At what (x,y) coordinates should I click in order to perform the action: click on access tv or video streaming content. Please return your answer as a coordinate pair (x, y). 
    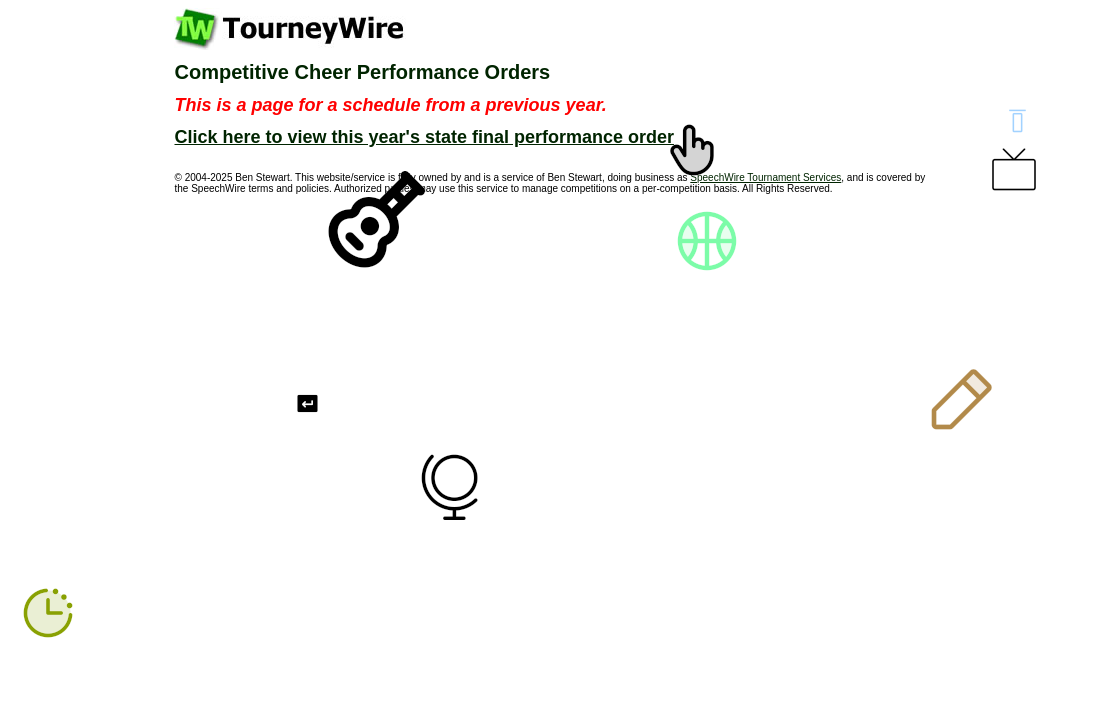
    Looking at the image, I should click on (1014, 172).